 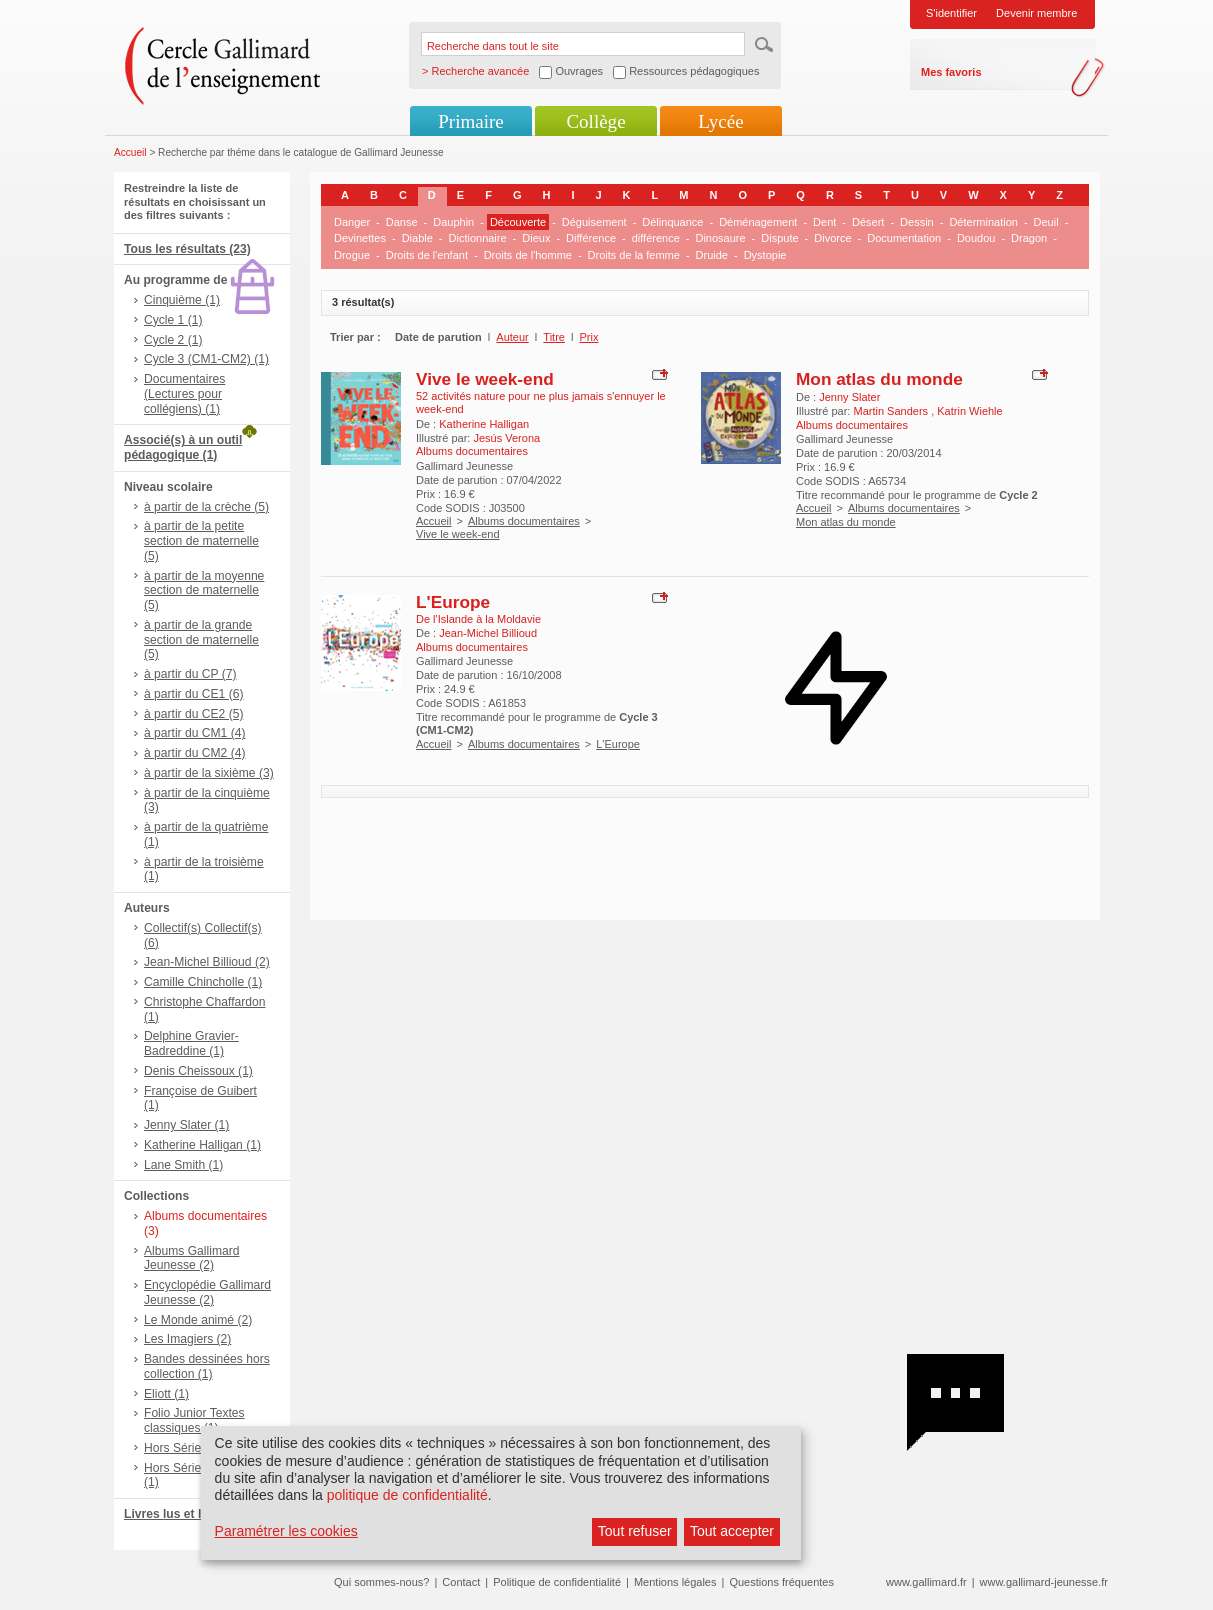 I want to click on open text messaging app, so click(x=955, y=1402).